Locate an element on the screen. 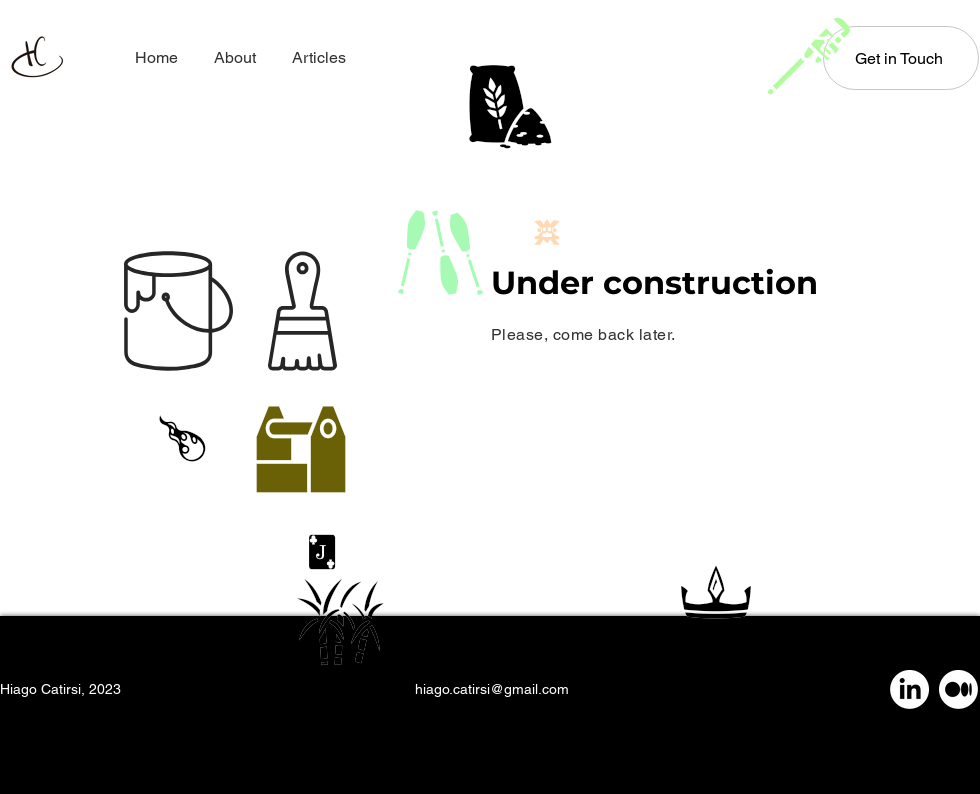 The height and width of the screenshot is (794, 980). indicates premium or VIP membership status is located at coordinates (716, 592).